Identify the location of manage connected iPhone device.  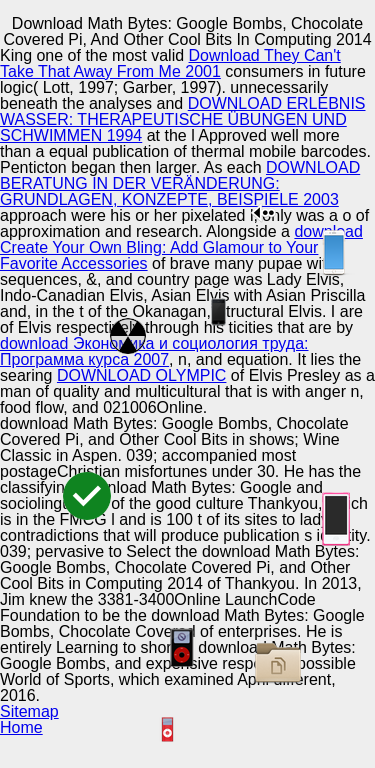
(334, 253).